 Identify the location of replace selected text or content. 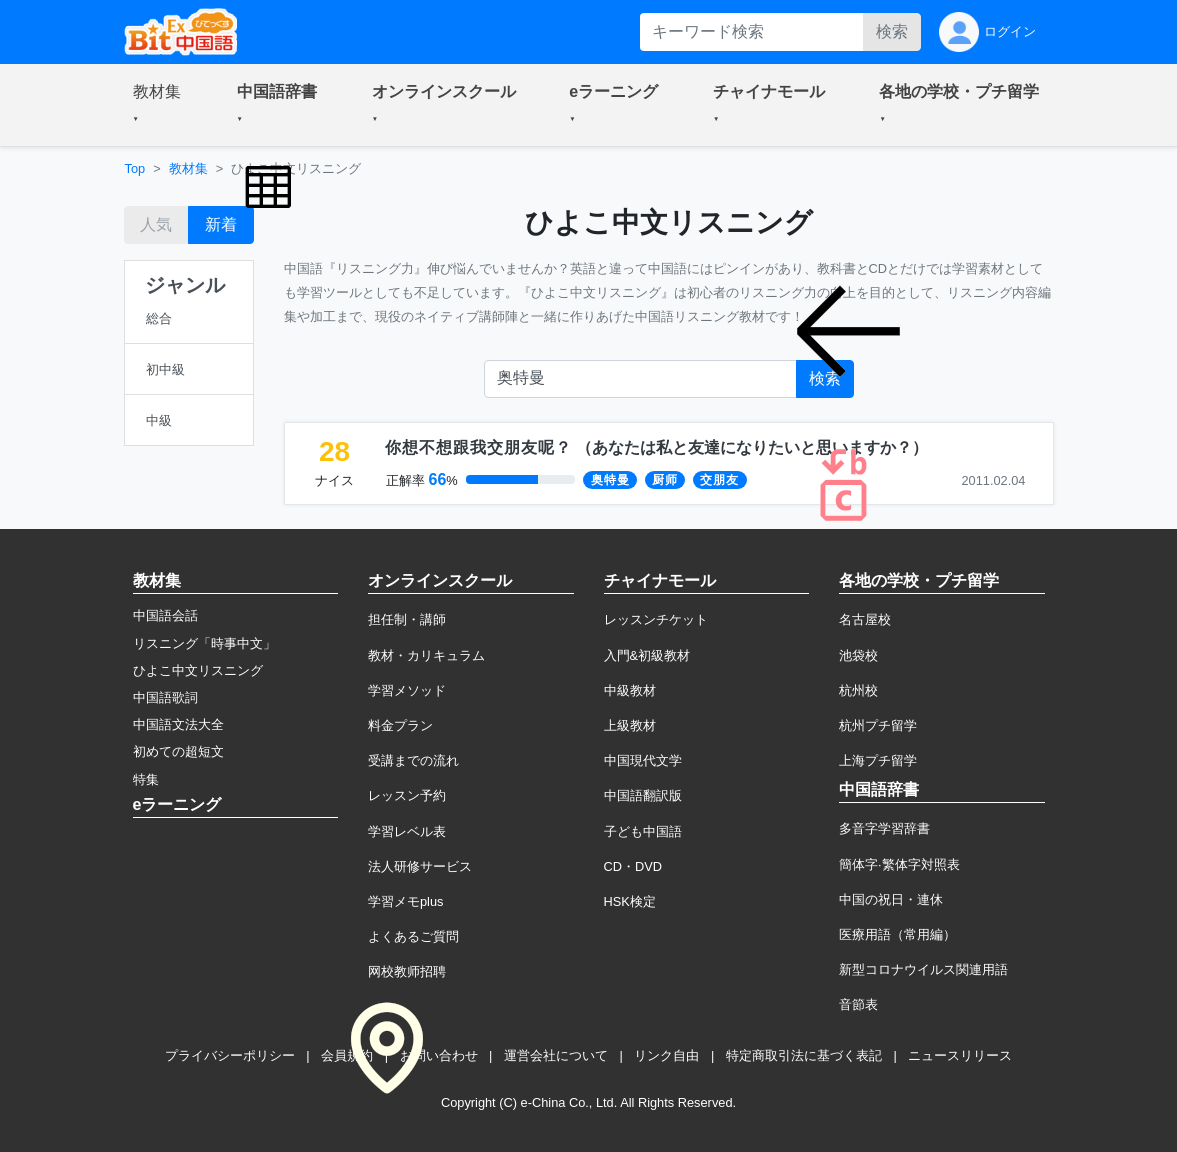
(846, 485).